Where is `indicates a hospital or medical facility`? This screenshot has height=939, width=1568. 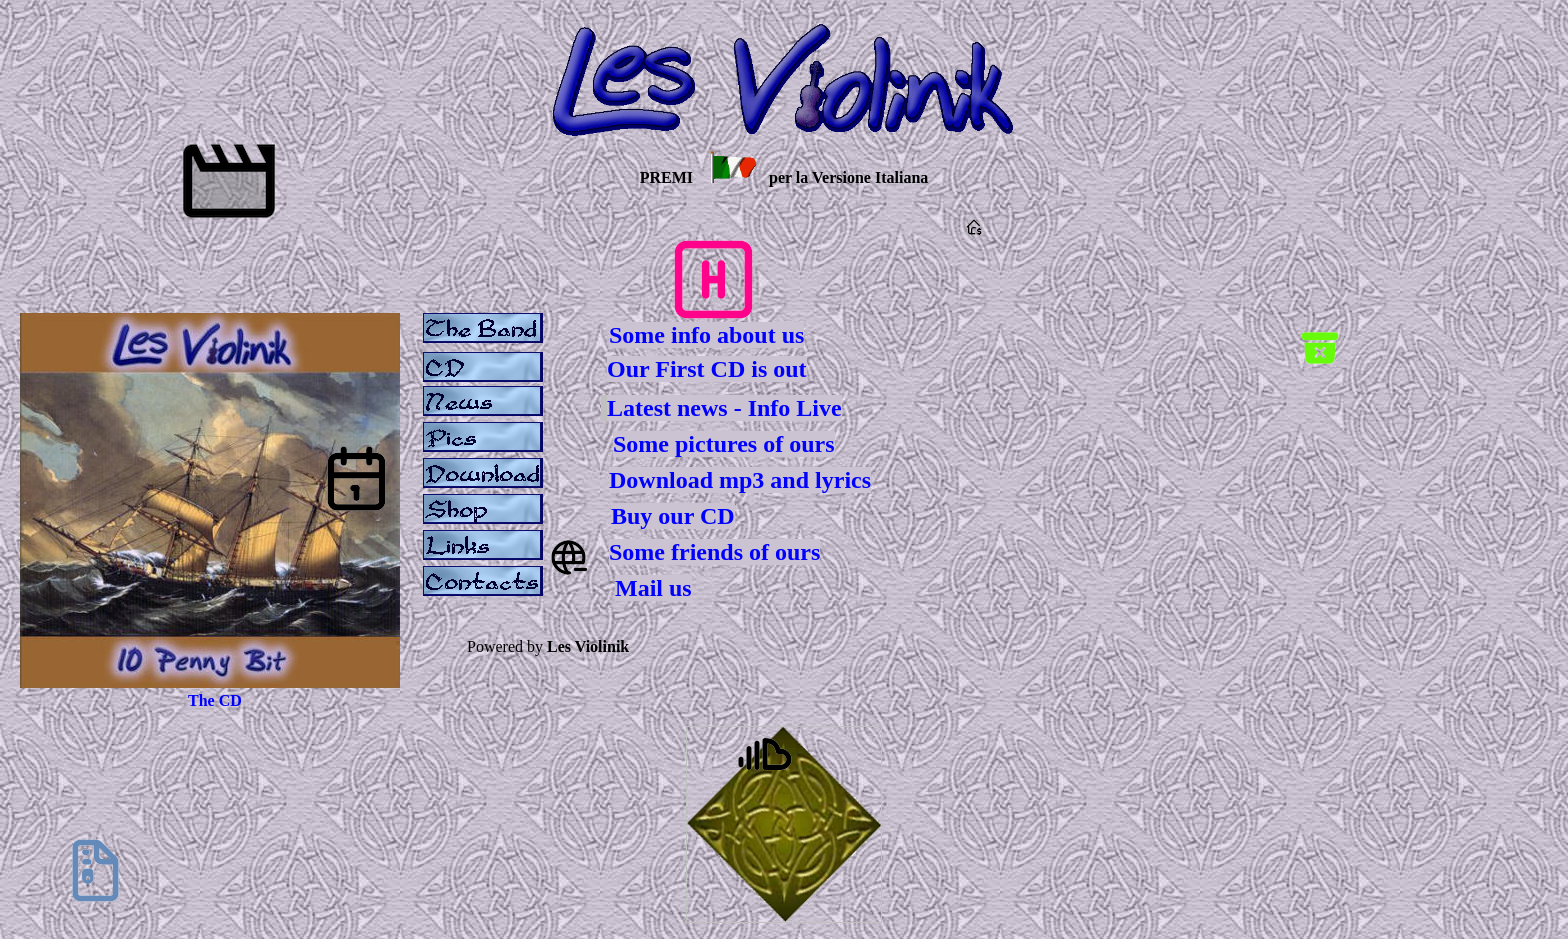
indicates a hospital or medical facility is located at coordinates (713, 279).